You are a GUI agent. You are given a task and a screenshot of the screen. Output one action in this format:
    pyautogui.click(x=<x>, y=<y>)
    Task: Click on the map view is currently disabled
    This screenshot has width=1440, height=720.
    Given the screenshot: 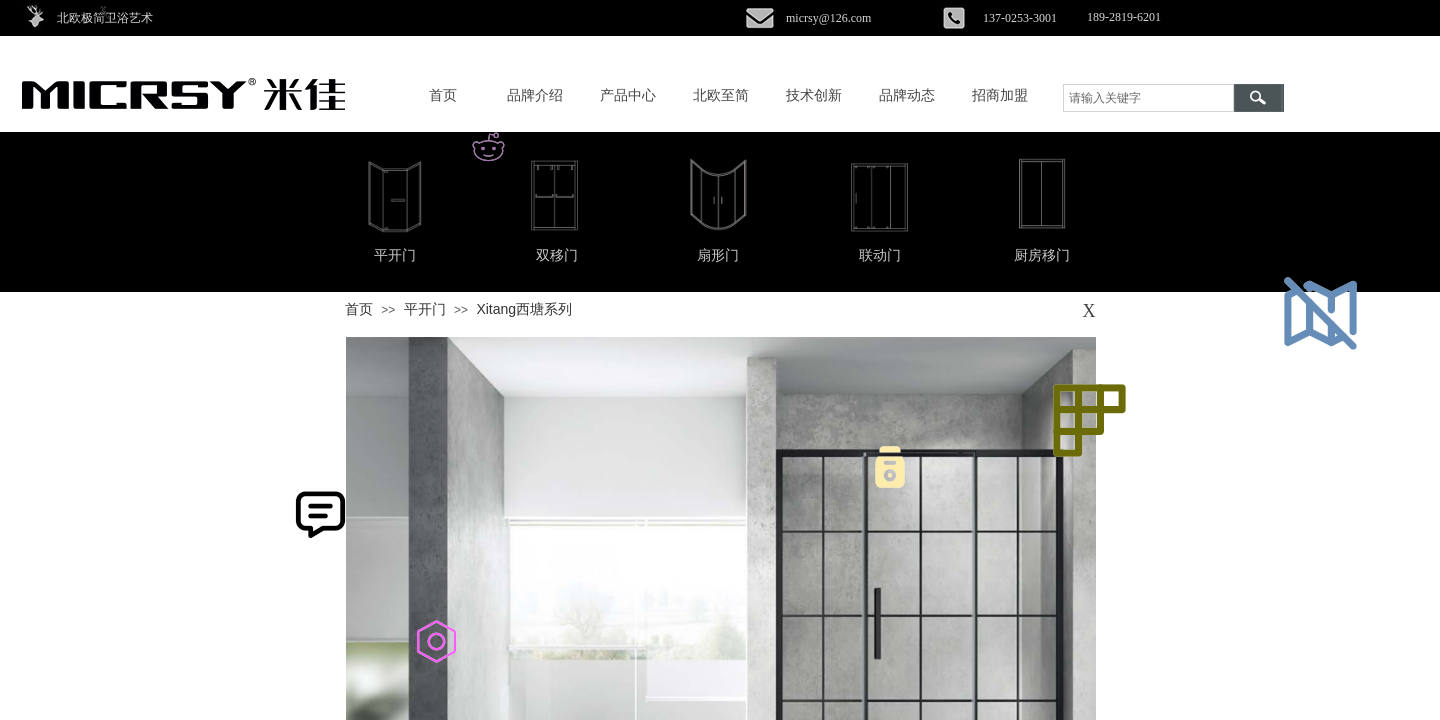 What is the action you would take?
    pyautogui.click(x=1320, y=313)
    